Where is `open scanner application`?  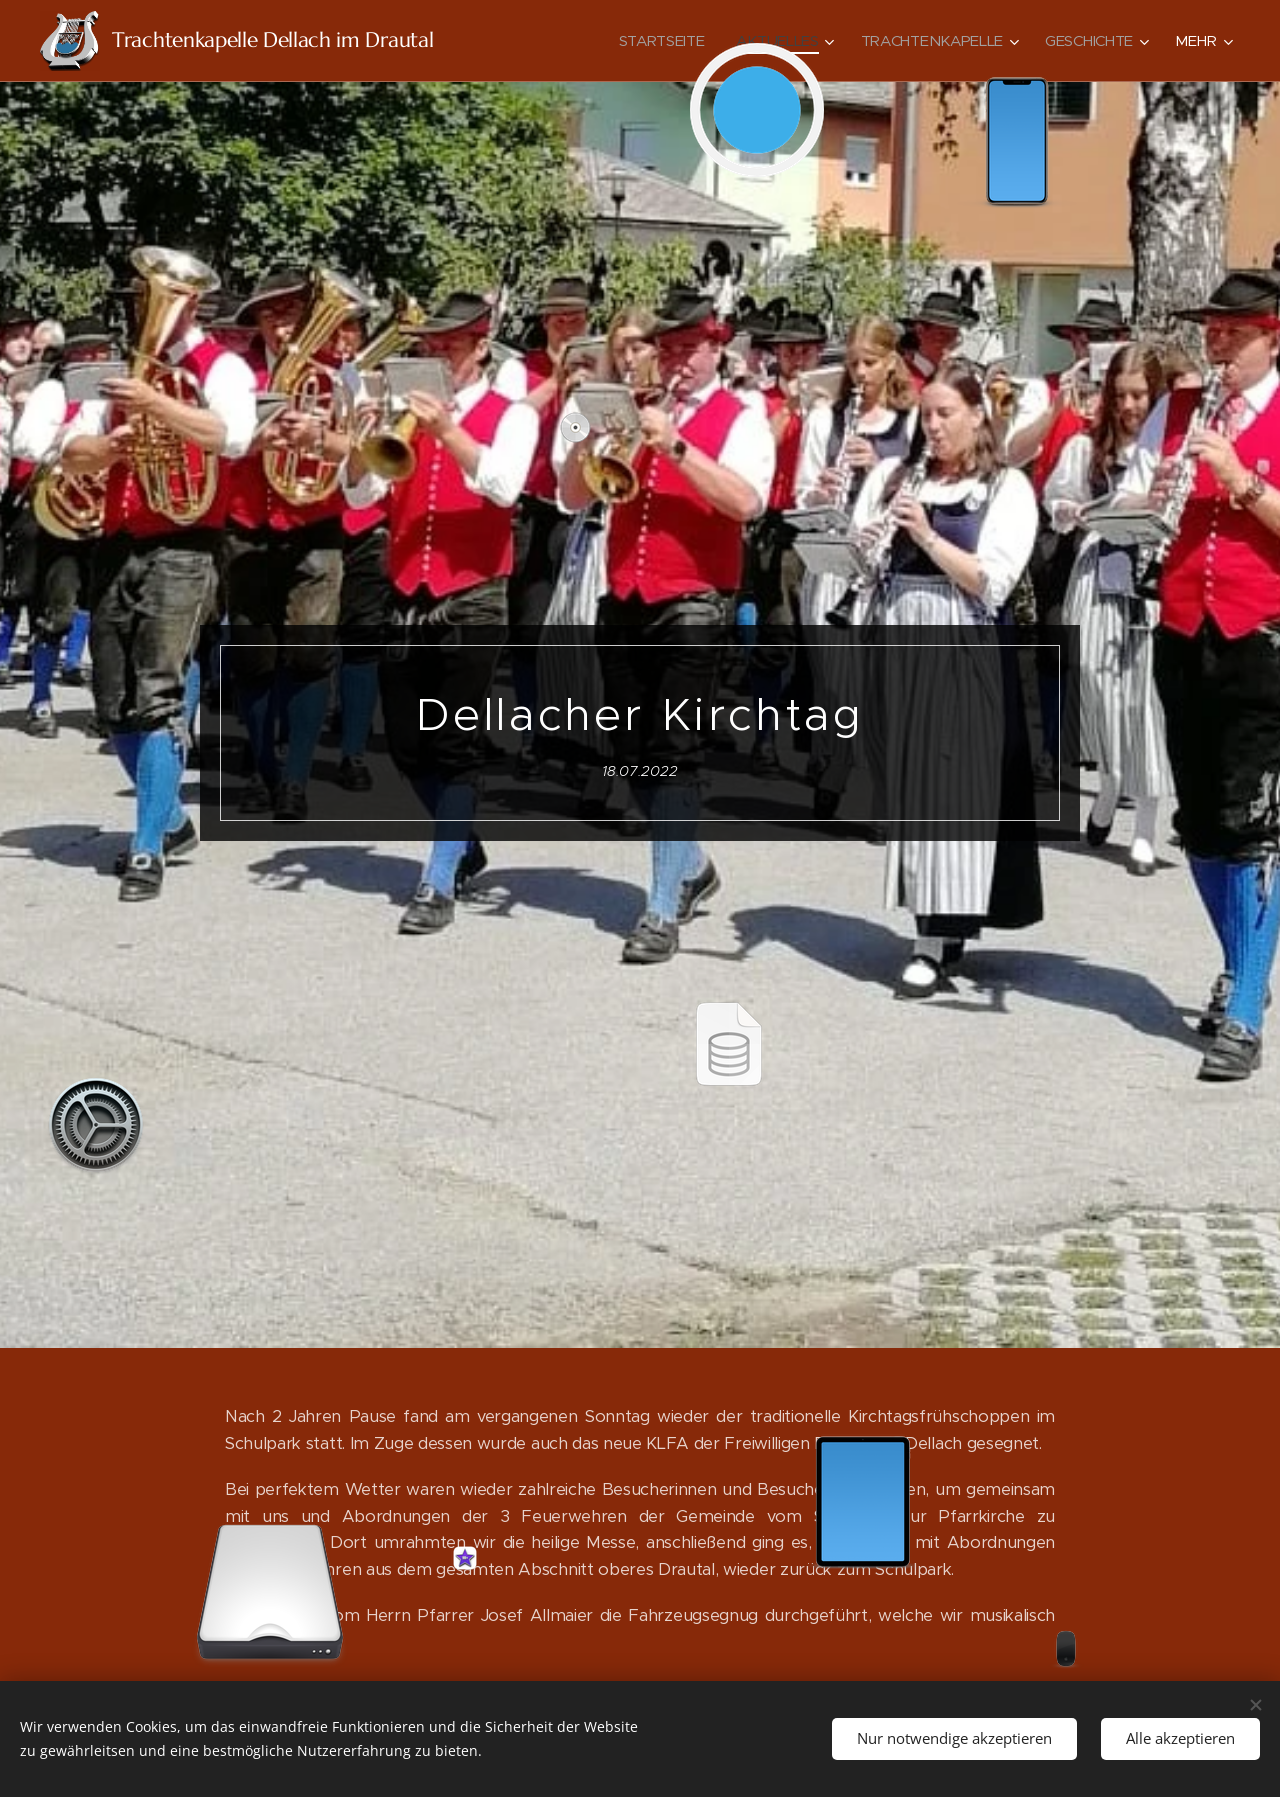
open scanner application is located at coordinates (270, 1594).